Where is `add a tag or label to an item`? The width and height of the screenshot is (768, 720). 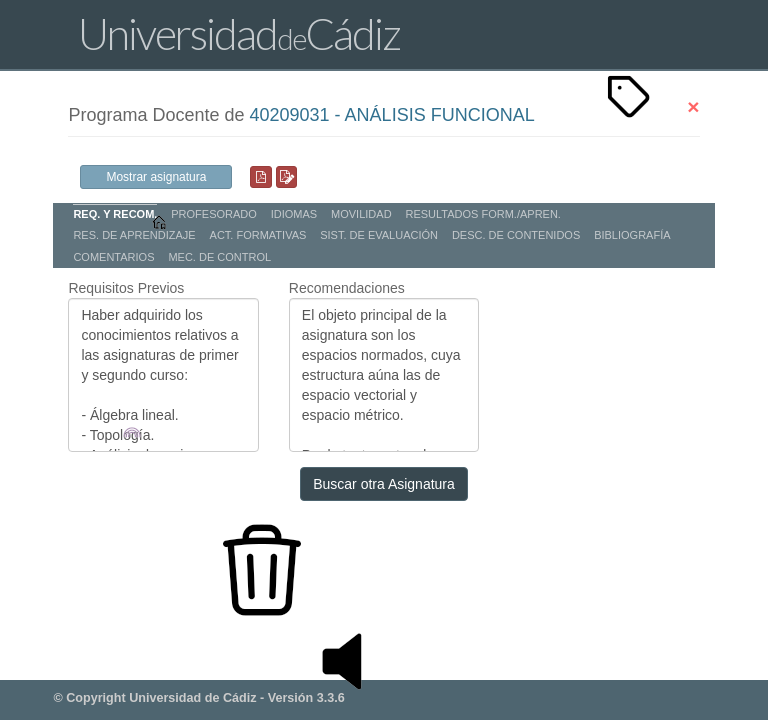
add a tag or label to an item is located at coordinates (629, 97).